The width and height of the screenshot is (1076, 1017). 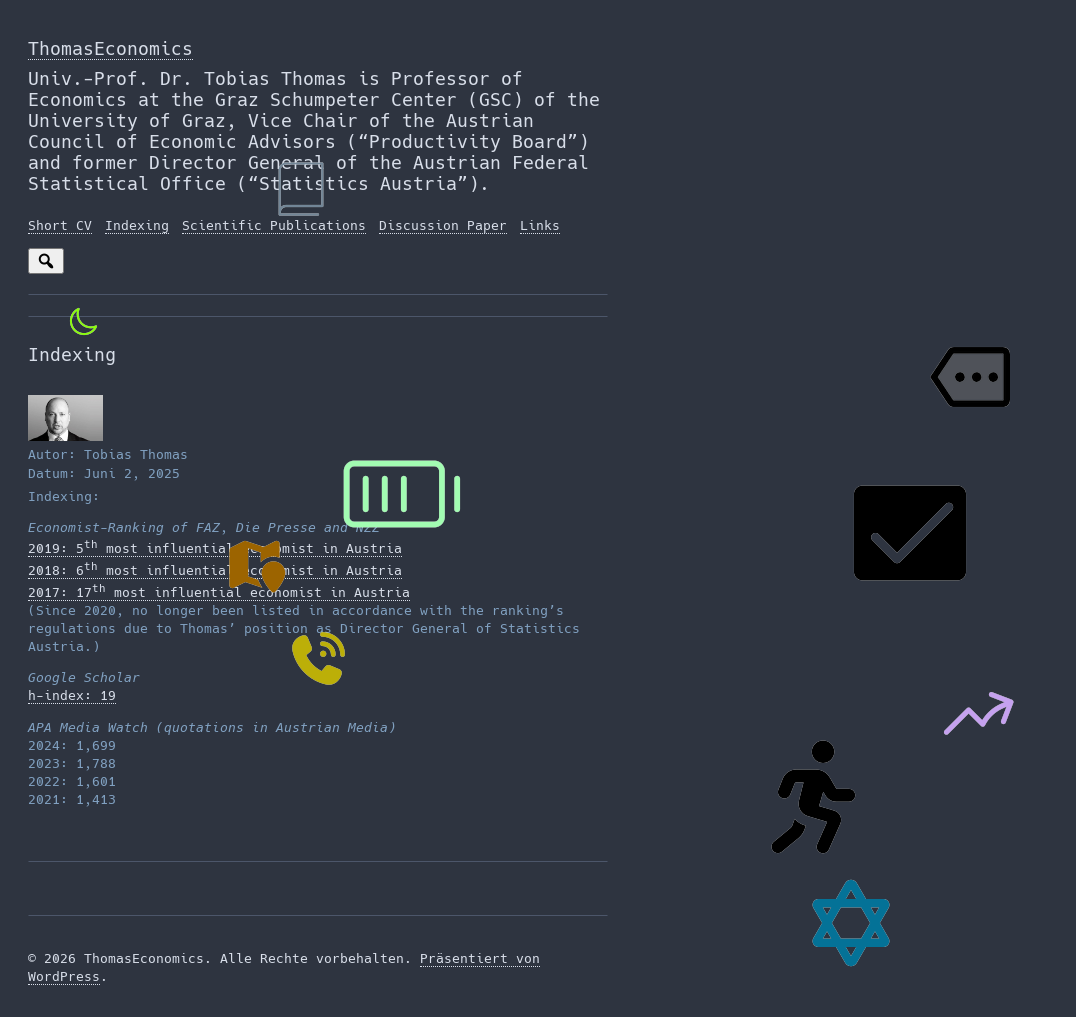 I want to click on start a run or workout session, so click(x=816, y=798).